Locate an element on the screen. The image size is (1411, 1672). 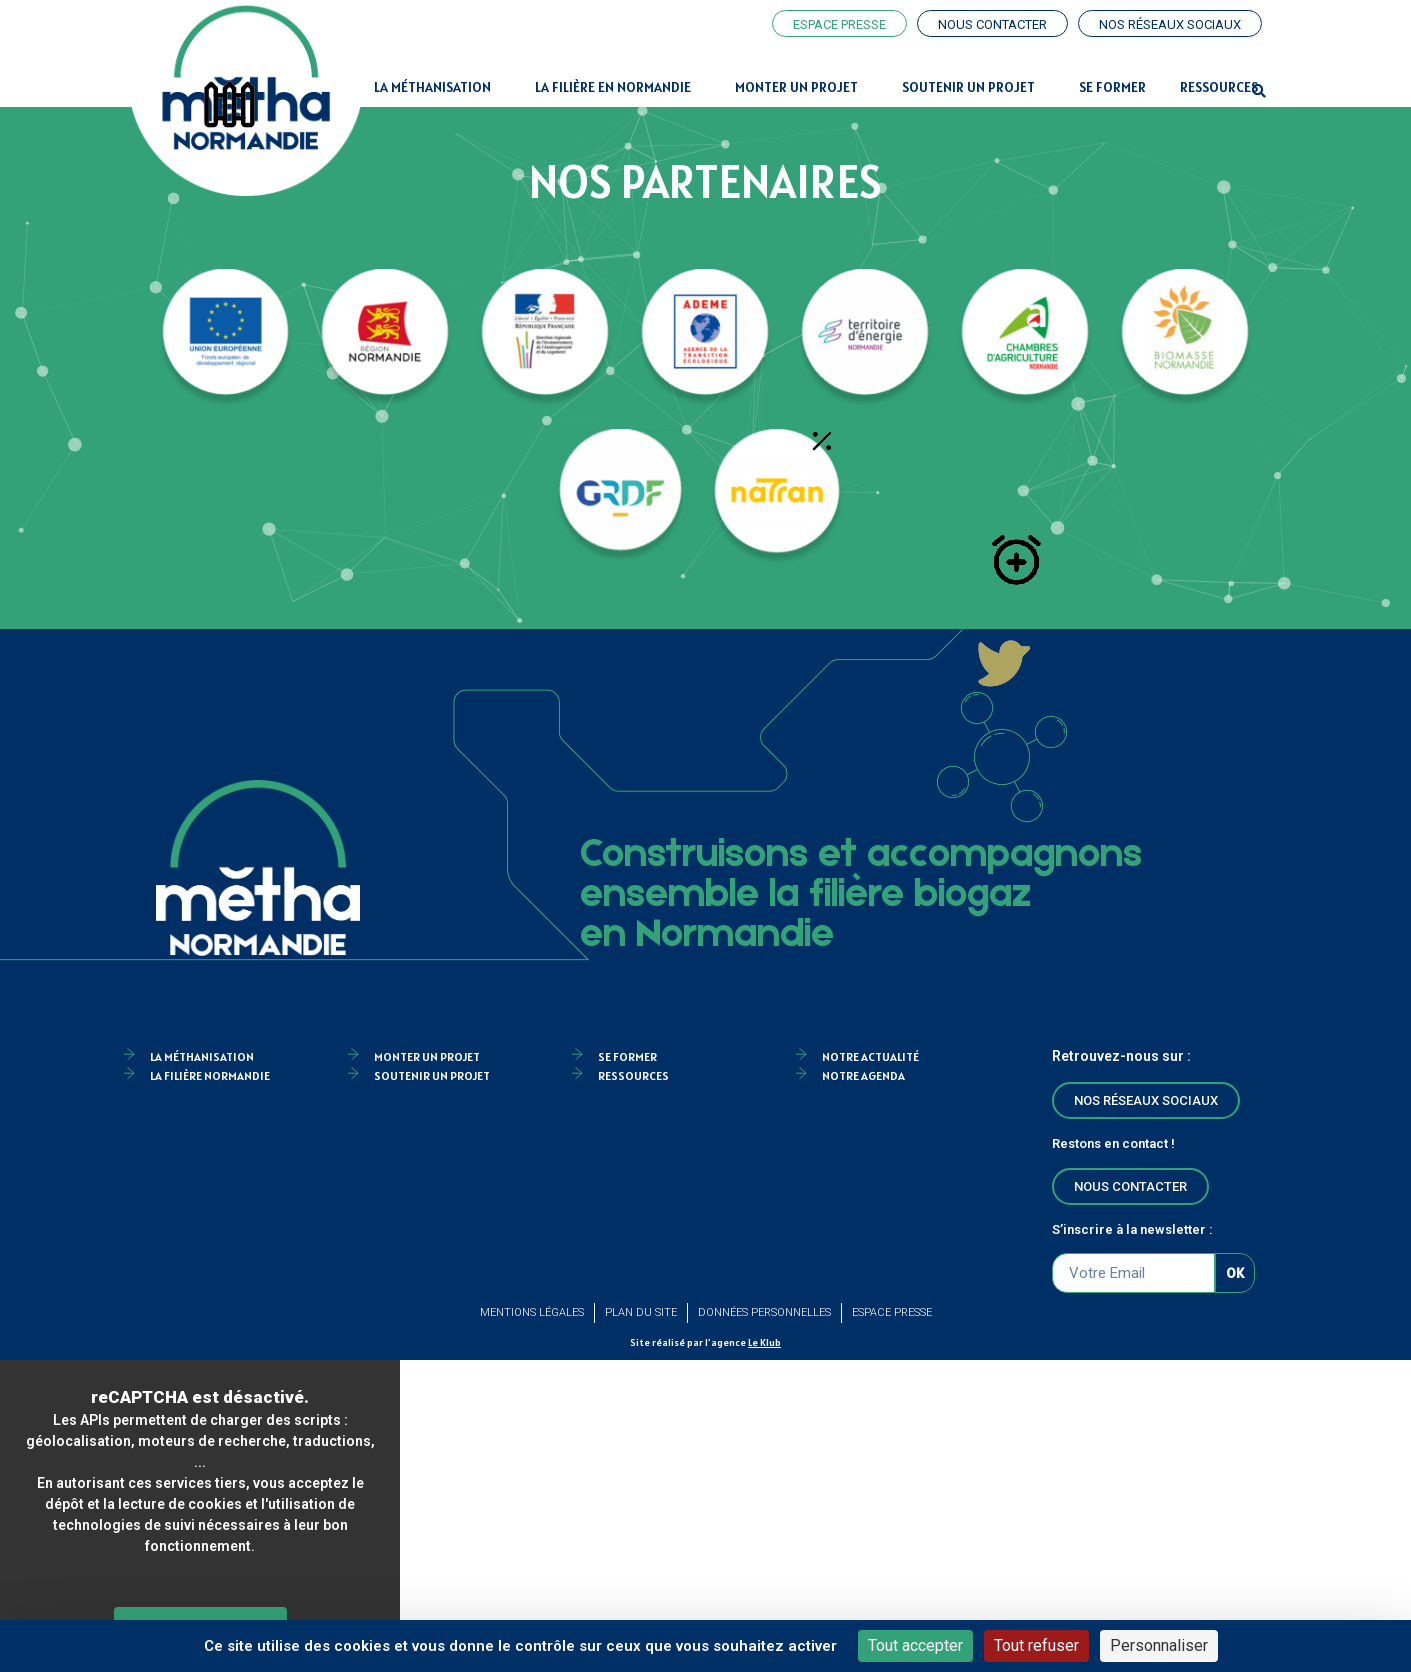
add a new alarm is located at coordinates (1016, 559).